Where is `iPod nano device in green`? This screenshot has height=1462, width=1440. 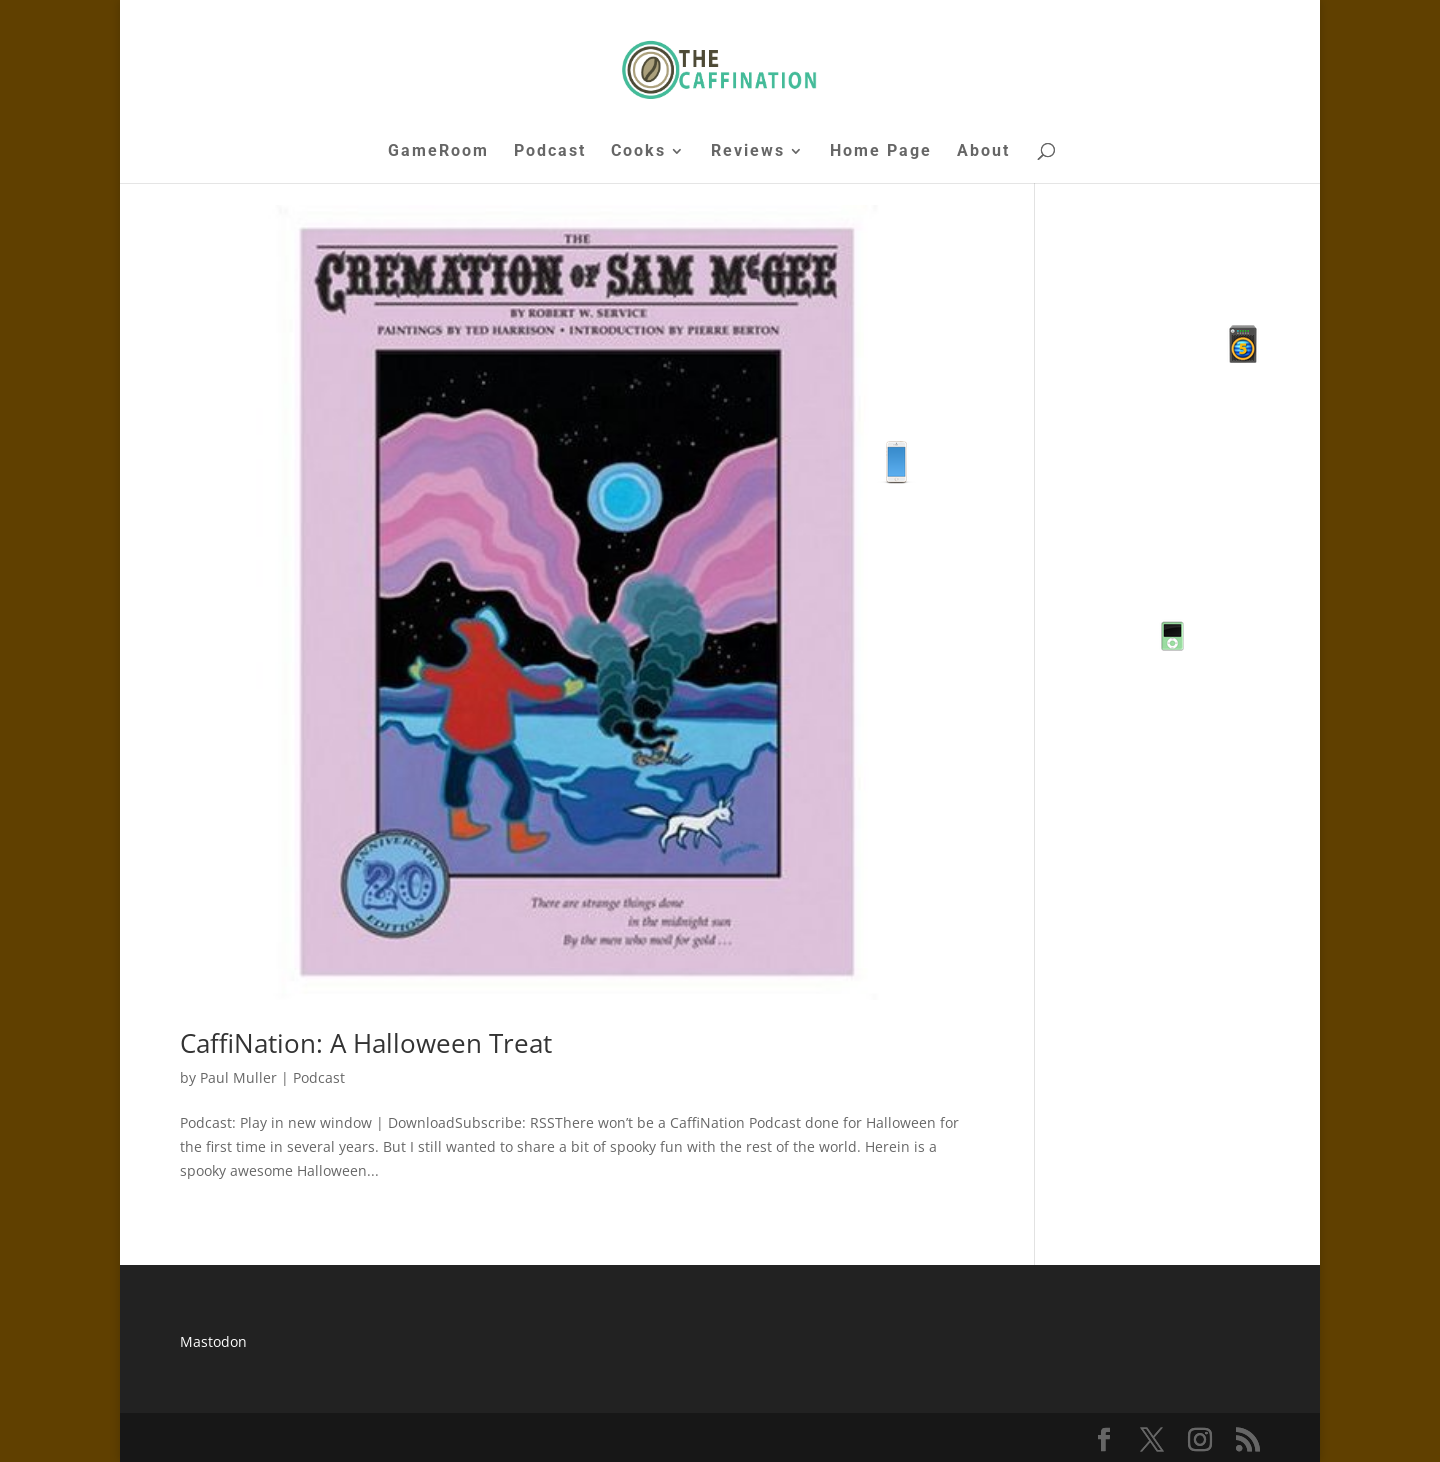
iPod nano device in green is located at coordinates (1172, 629).